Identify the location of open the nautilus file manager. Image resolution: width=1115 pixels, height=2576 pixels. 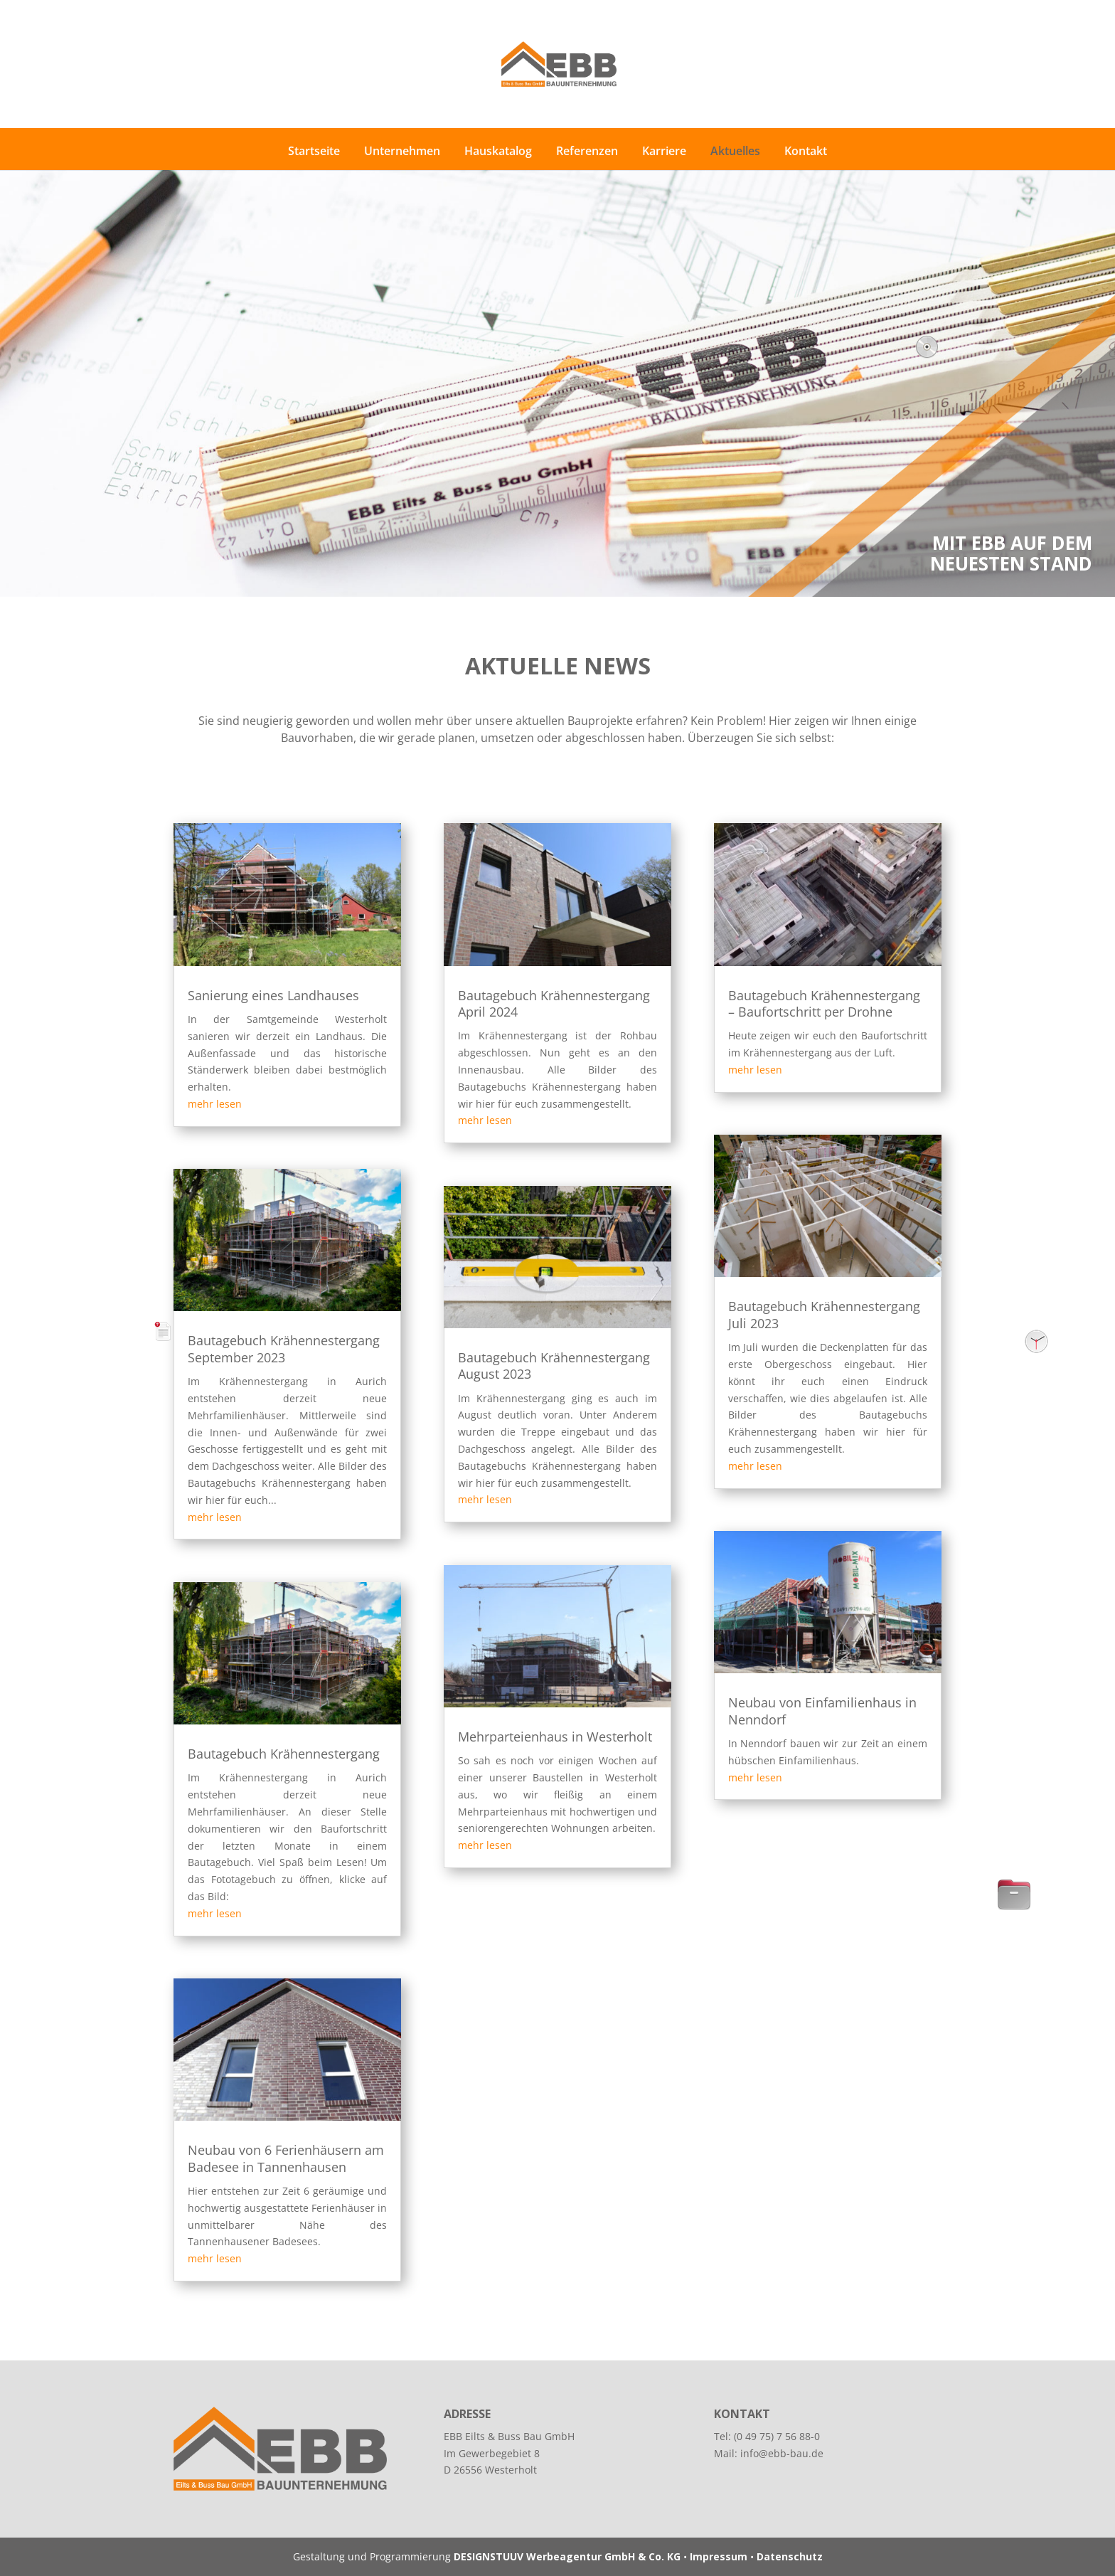
(1014, 1894).